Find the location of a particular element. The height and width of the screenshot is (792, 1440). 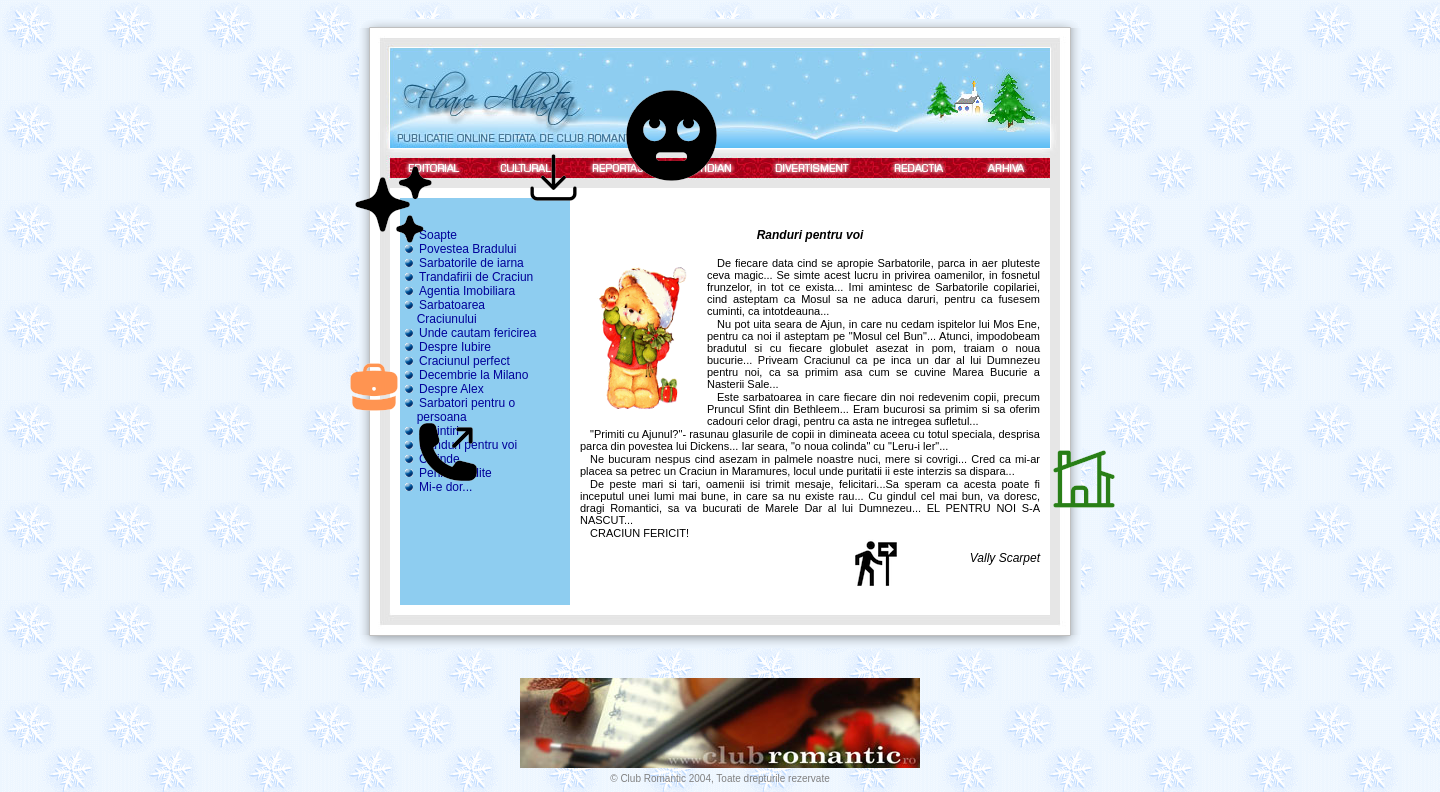

navigate to home screen is located at coordinates (1084, 479).